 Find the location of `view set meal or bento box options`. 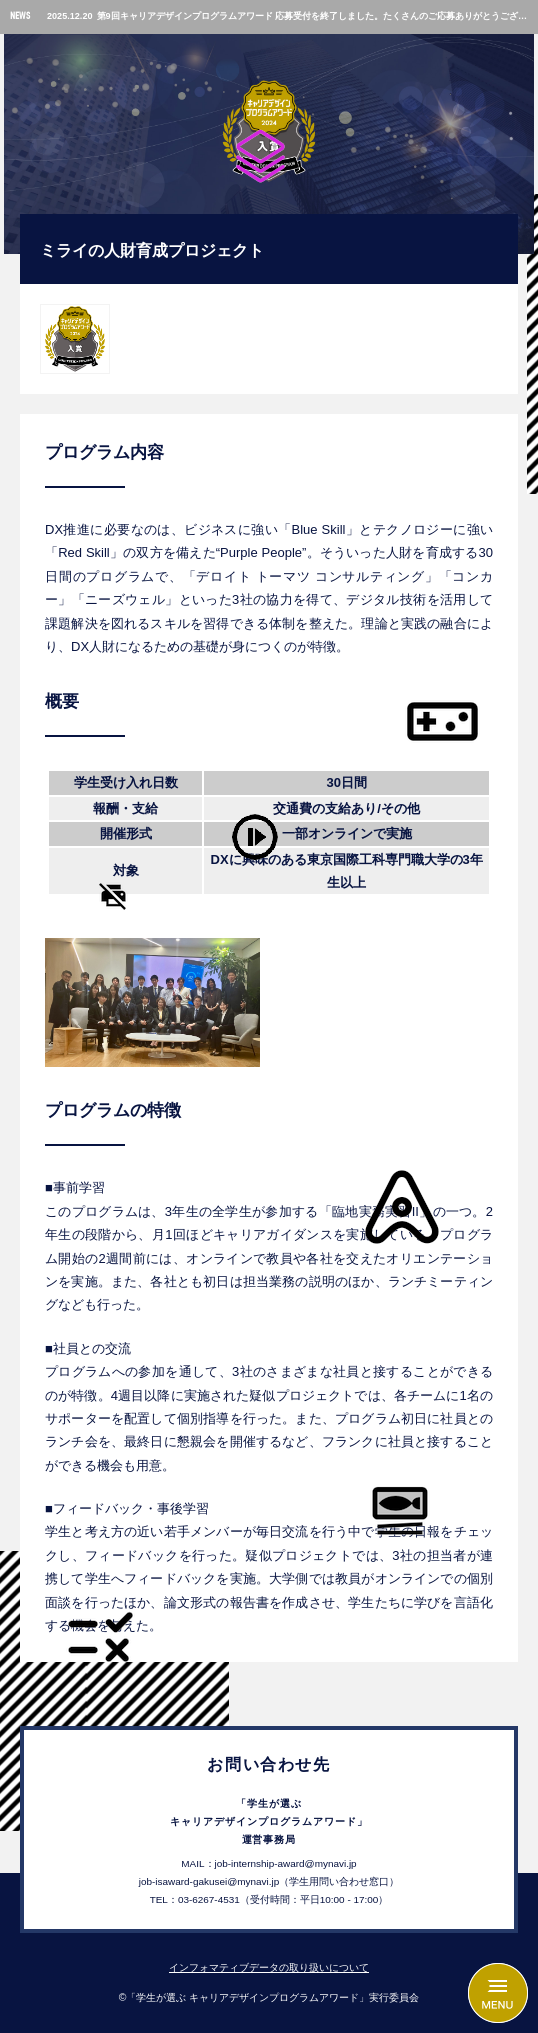

view set meal or bento box options is located at coordinates (400, 1512).